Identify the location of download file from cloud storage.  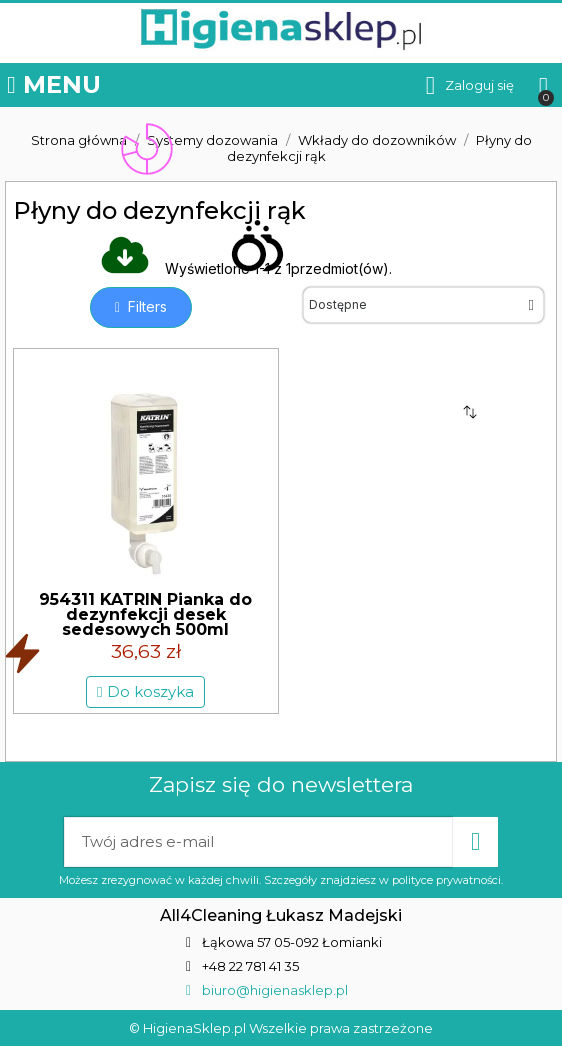
(125, 255).